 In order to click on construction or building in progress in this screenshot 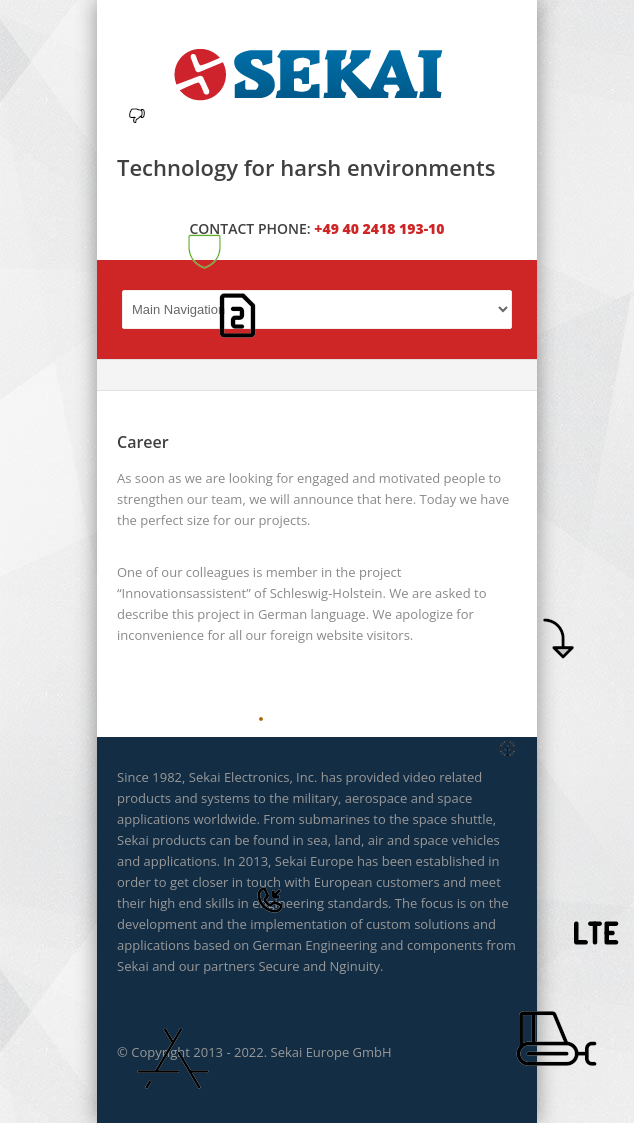, I will do `click(556, 1038)`.